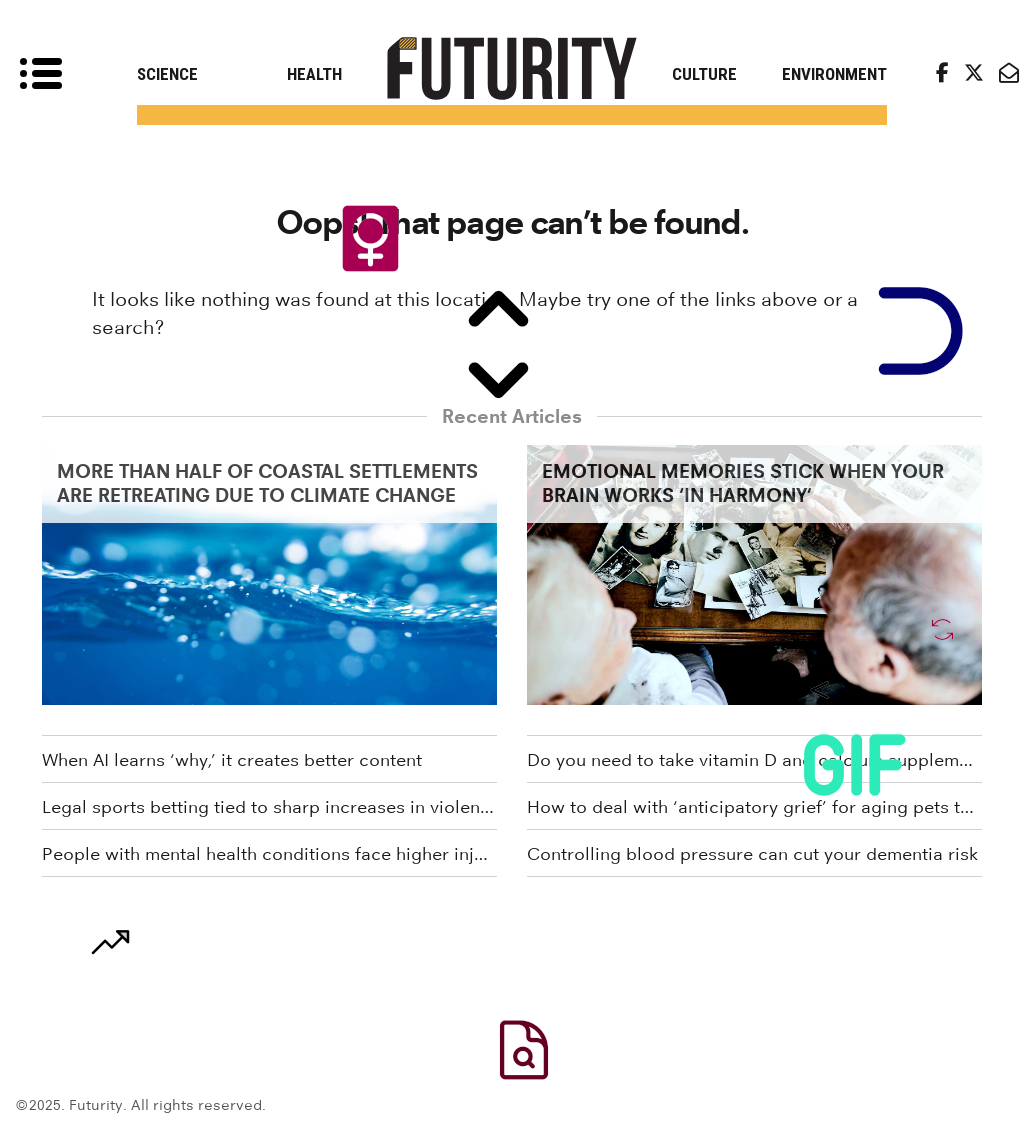 This screenshot has width=1024, height=1139. What do you see at coordinates (915, 331) in the screenshot?
I see `indicates a proper superset relationship in mathematical notation` at bounding box center [915, 331].